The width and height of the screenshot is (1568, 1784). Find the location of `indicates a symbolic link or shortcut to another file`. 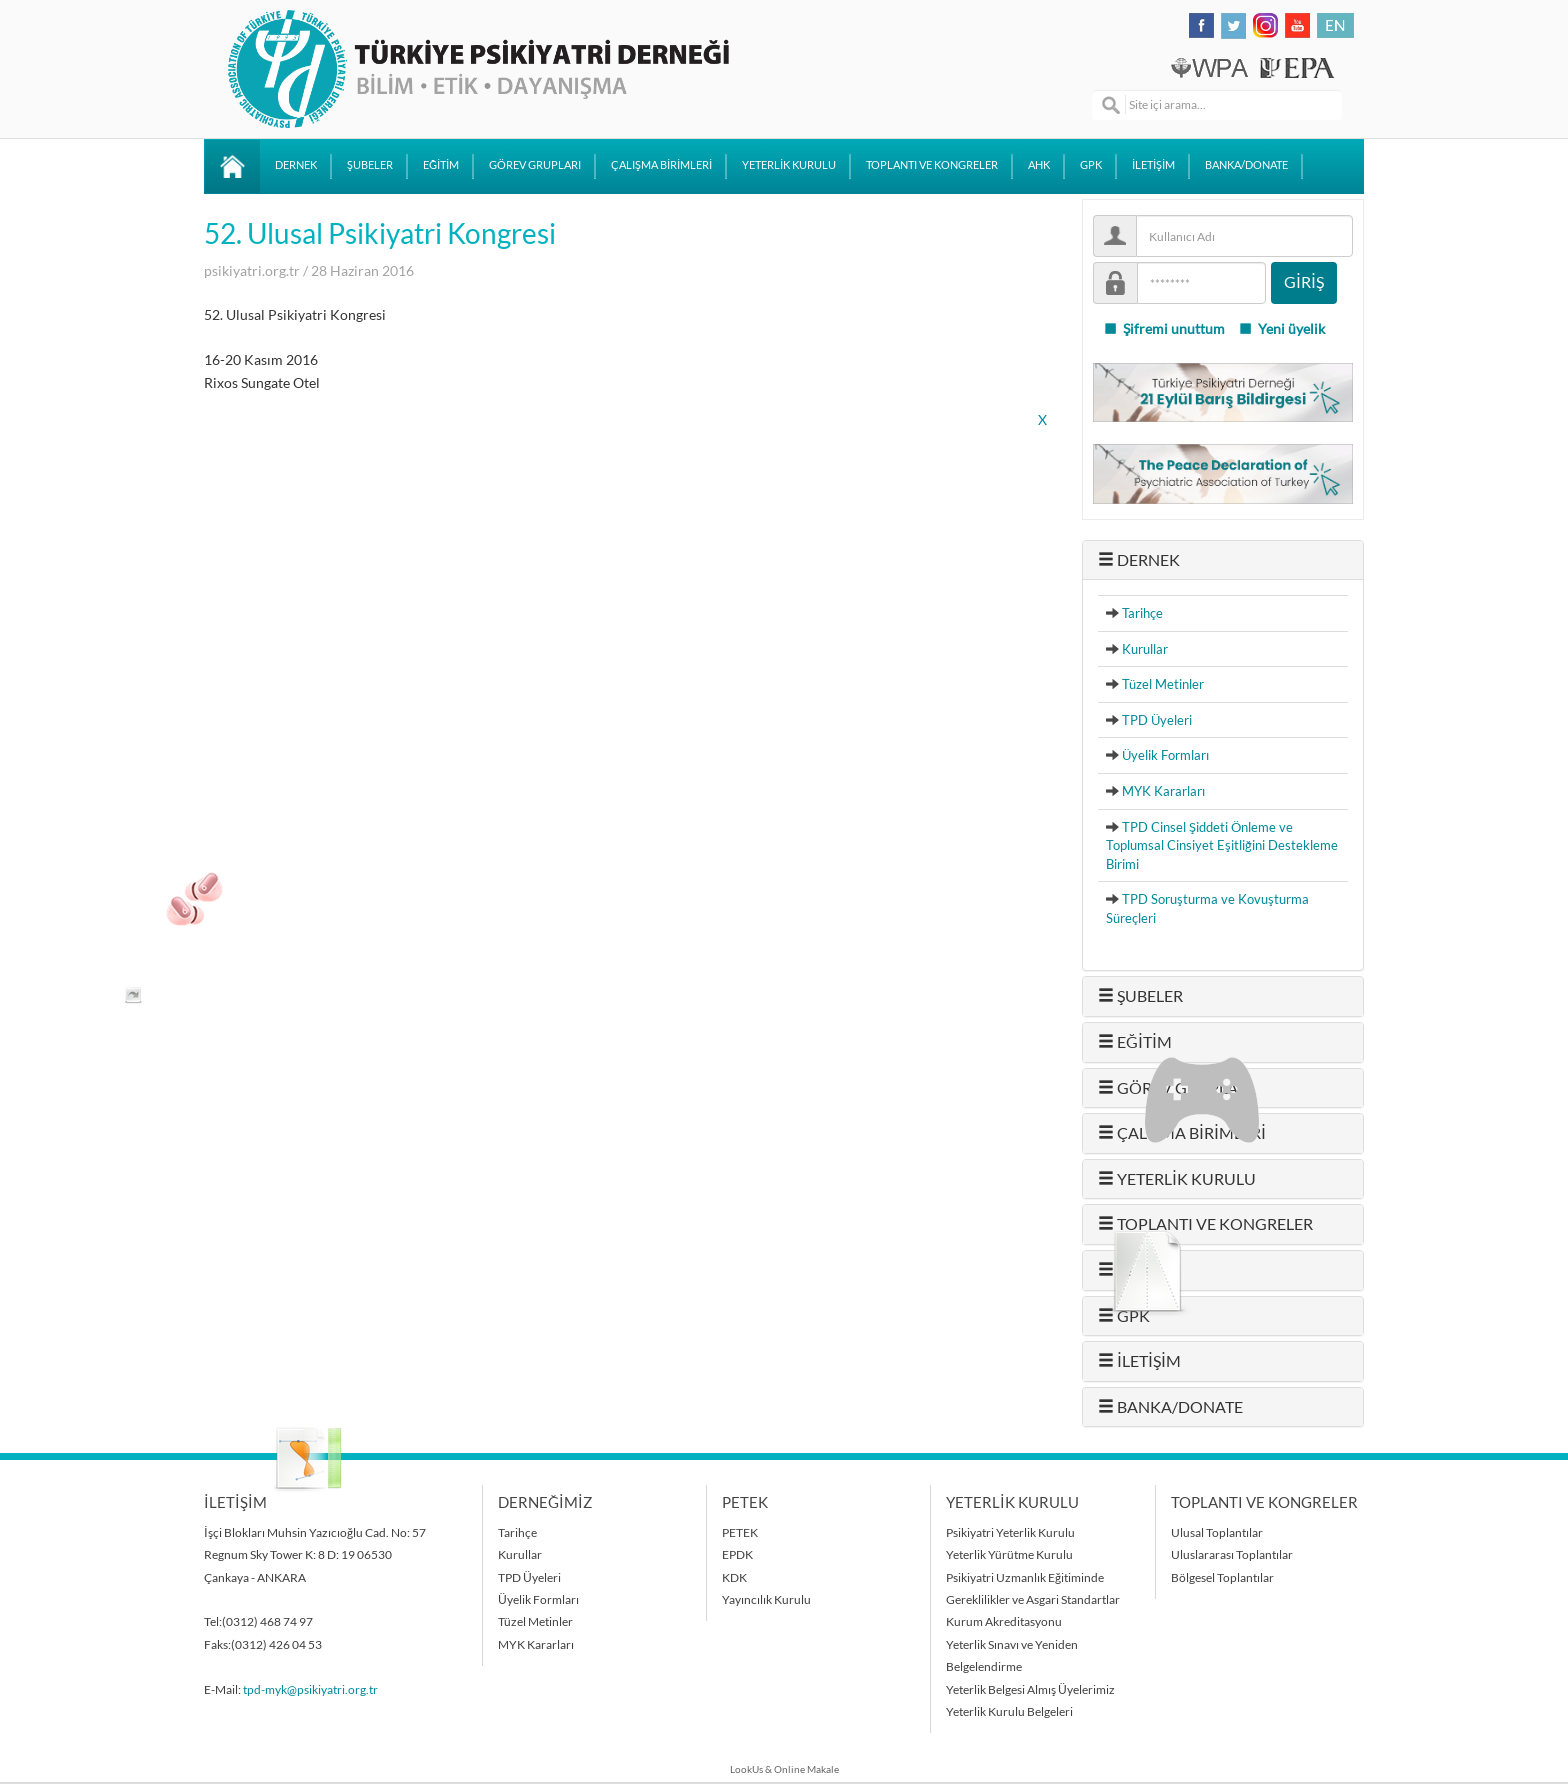

indicates a symbolic link or shortcut to another file is located at coordinates (133, 995).